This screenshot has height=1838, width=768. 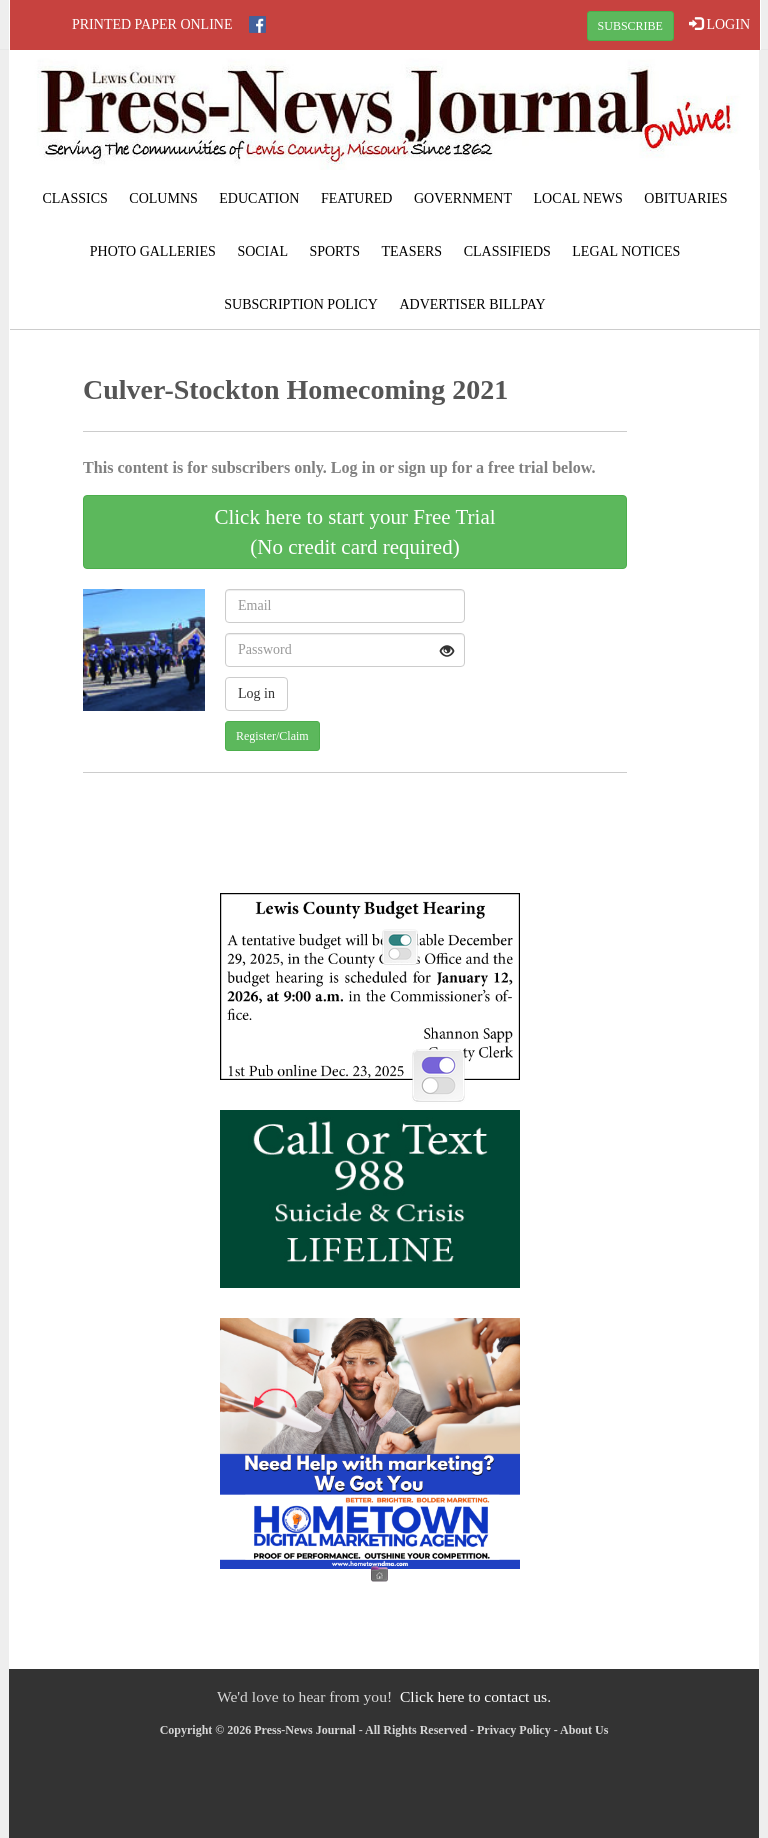 What do you see at coordinates (438, 1075) in the screenshot?
I see `open desktop preferences or settings` at bounding box center [438, 1075].